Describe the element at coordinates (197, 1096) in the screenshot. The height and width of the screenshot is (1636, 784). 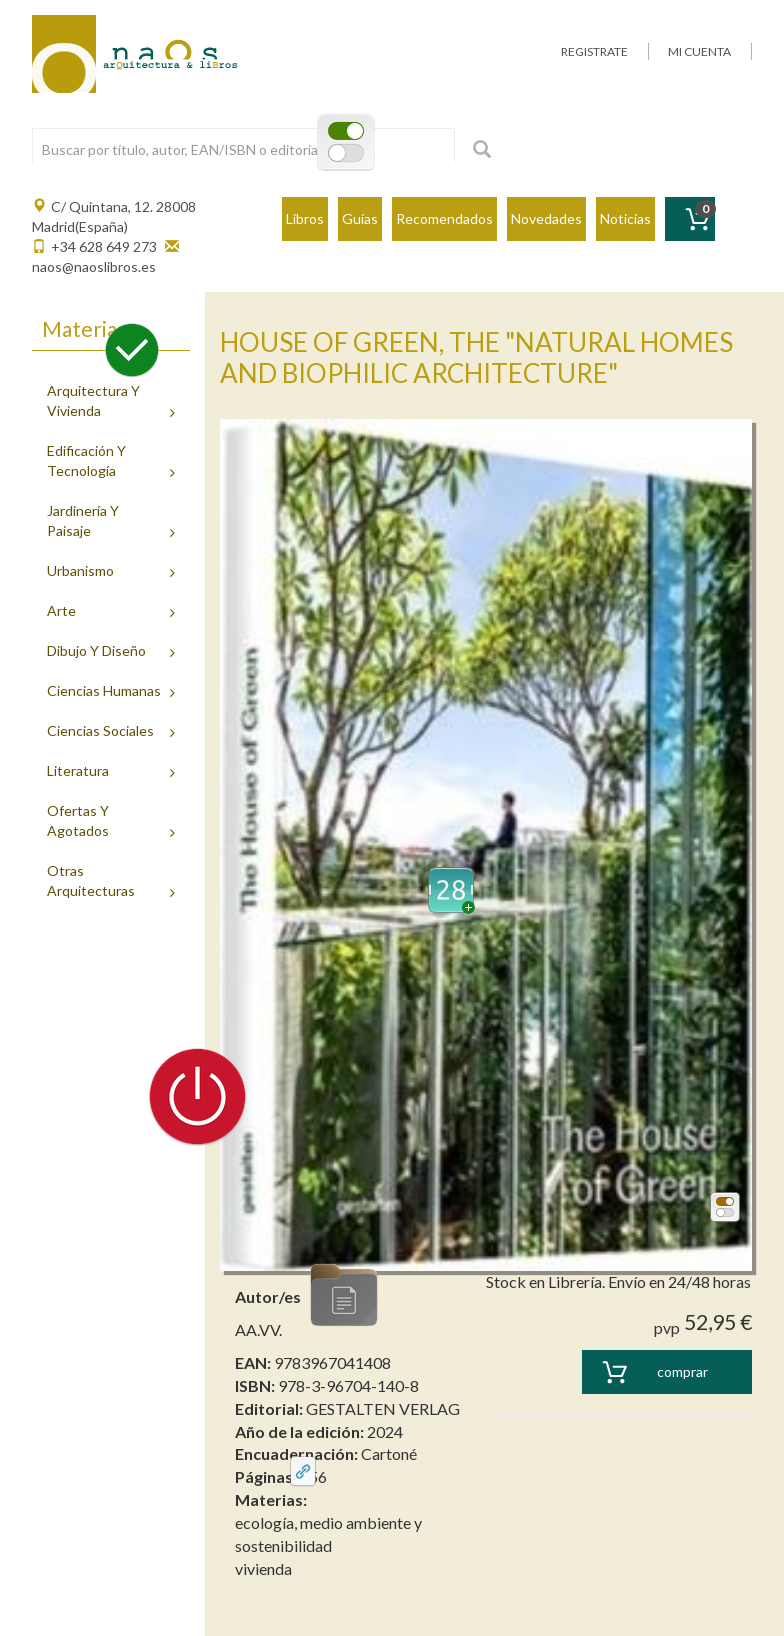
I see `shut down or power off the system` at that location.